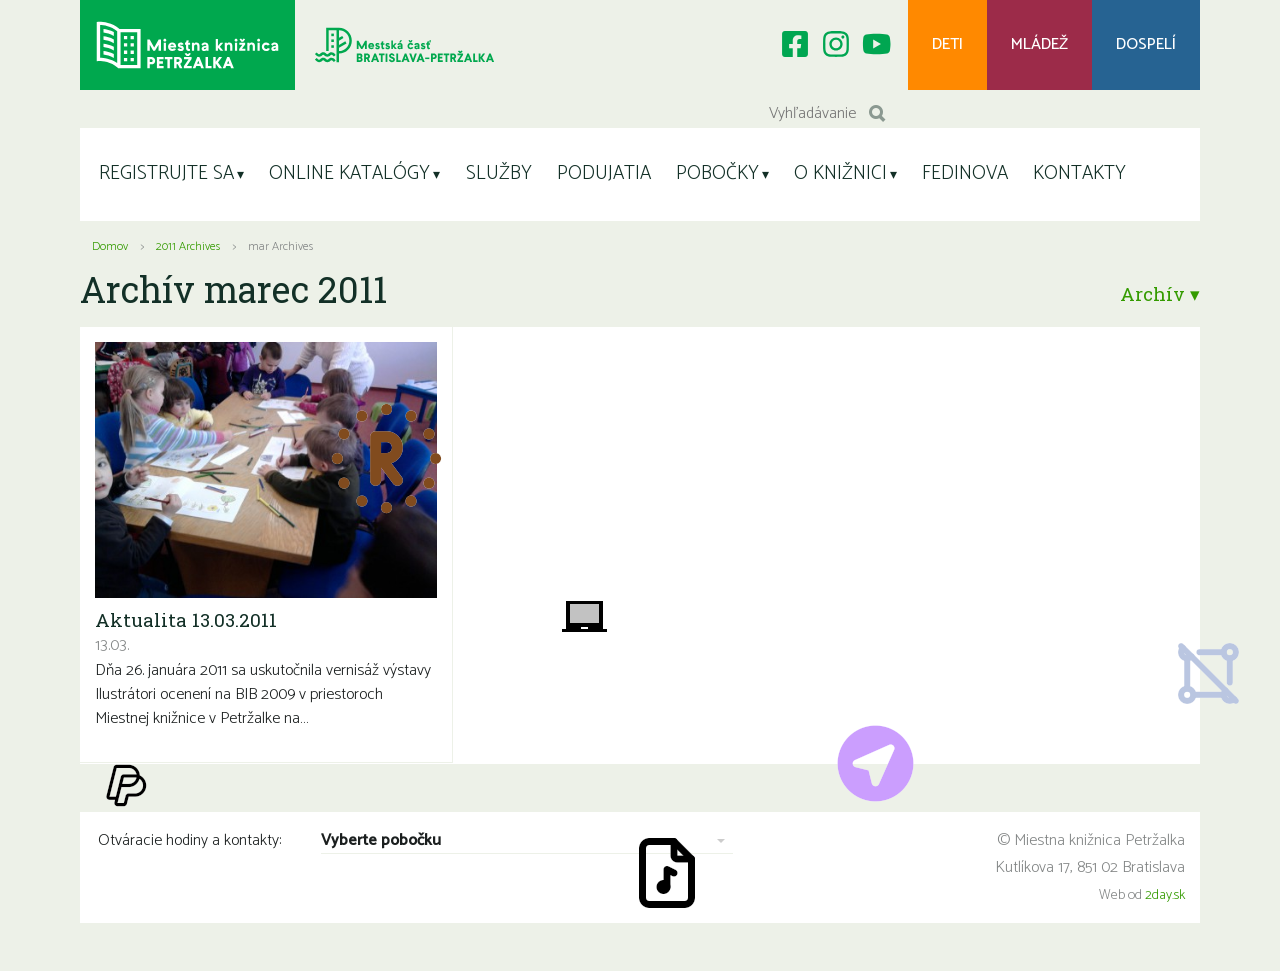  What do you see at coordinates (125, 785) in the screenshot?
I see `pay with PayPal` at bounding box center [125, 785].